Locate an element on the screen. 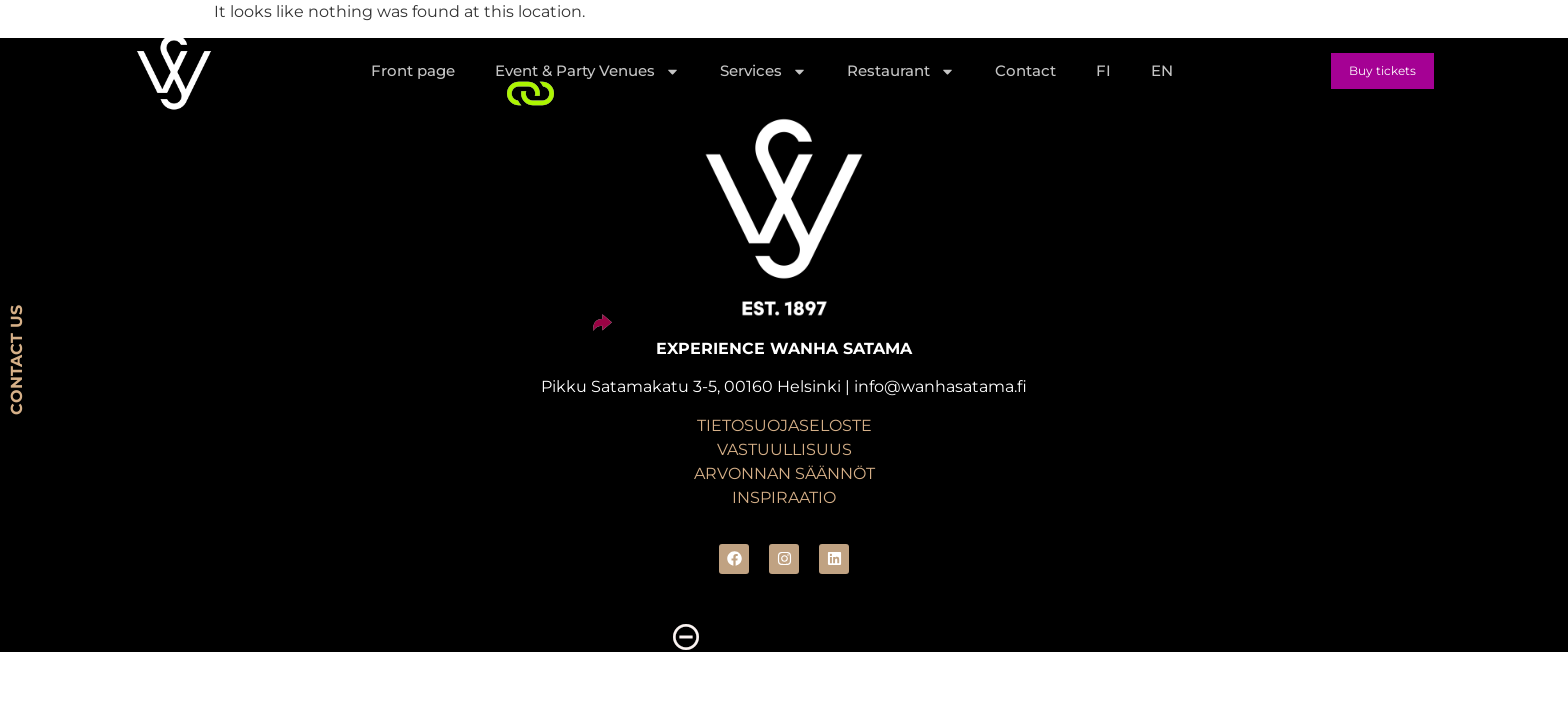 The width and height of the screenshot is (1568, 720). share or forward content is located at coordinates (602, 322).